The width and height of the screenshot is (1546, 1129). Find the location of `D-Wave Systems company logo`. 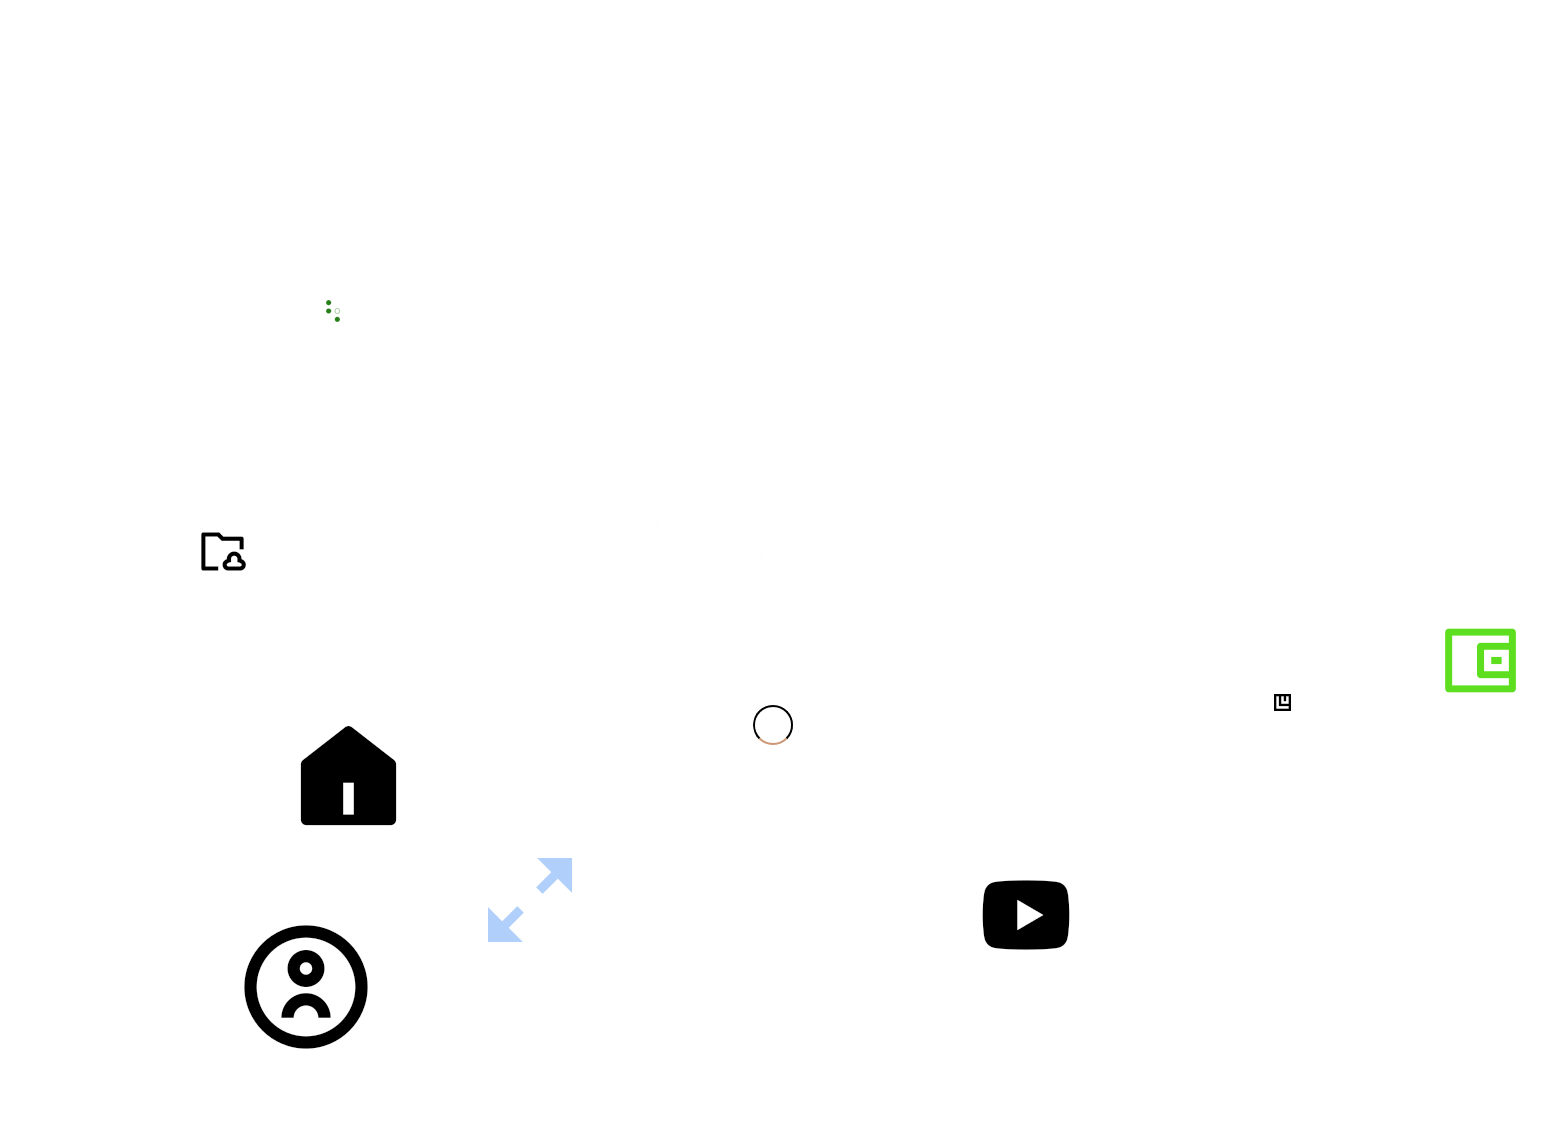

D-Wave Systems company logo is located at coordinates (333, 311).